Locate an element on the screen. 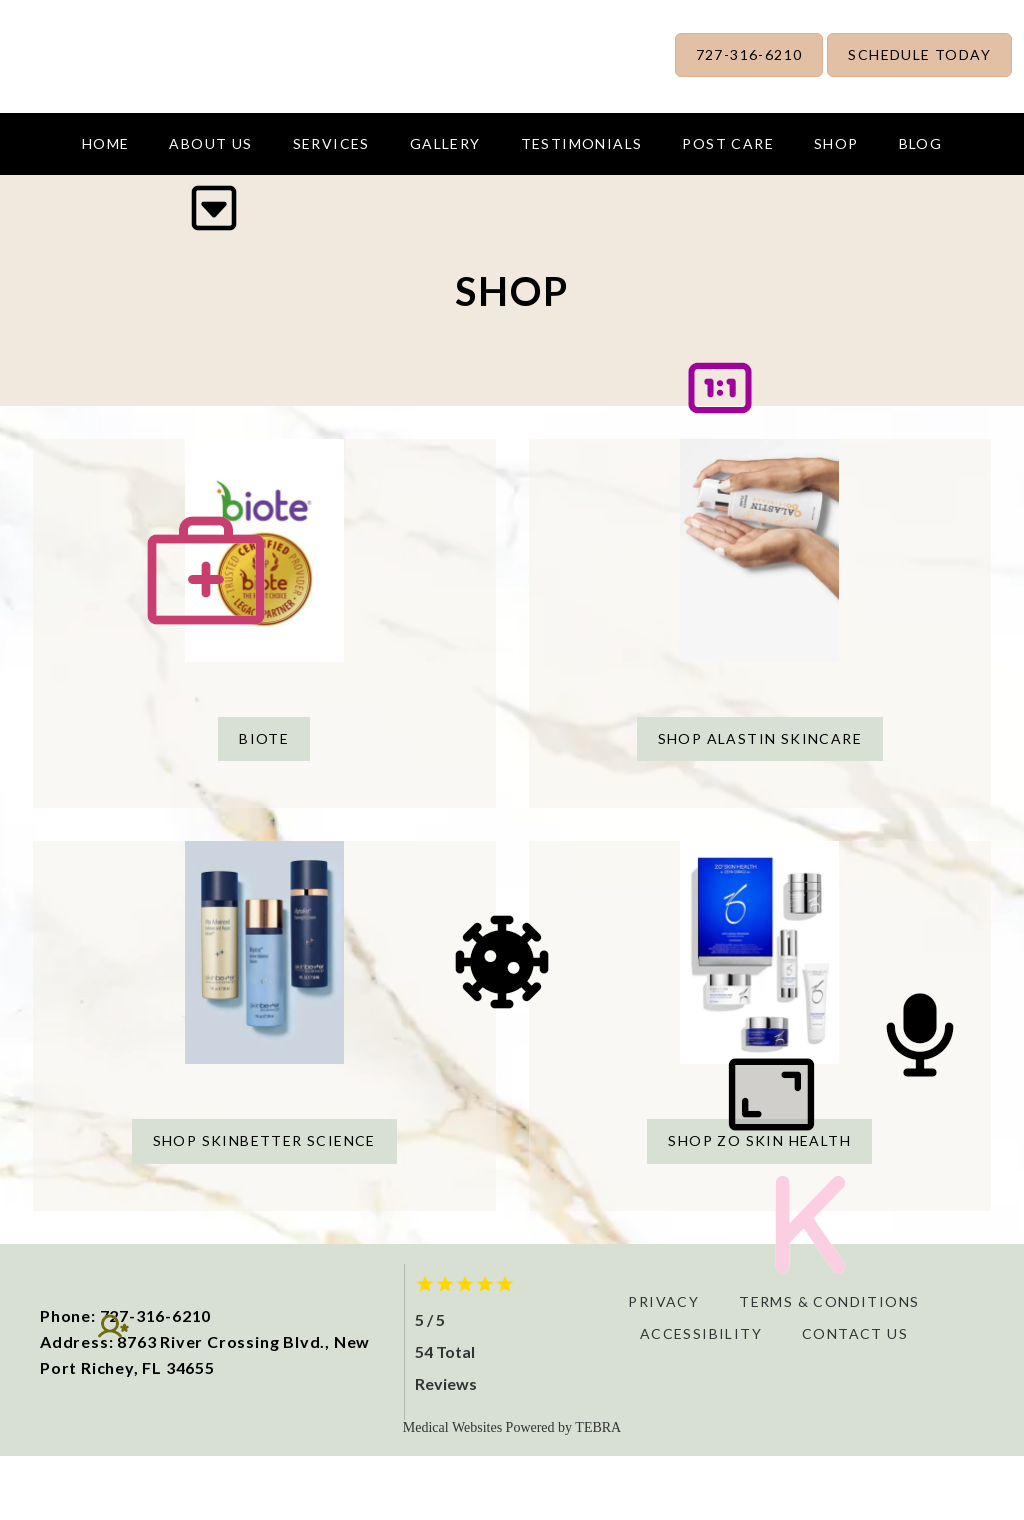  unmute your microphone is located at coordinates (920, 1035).